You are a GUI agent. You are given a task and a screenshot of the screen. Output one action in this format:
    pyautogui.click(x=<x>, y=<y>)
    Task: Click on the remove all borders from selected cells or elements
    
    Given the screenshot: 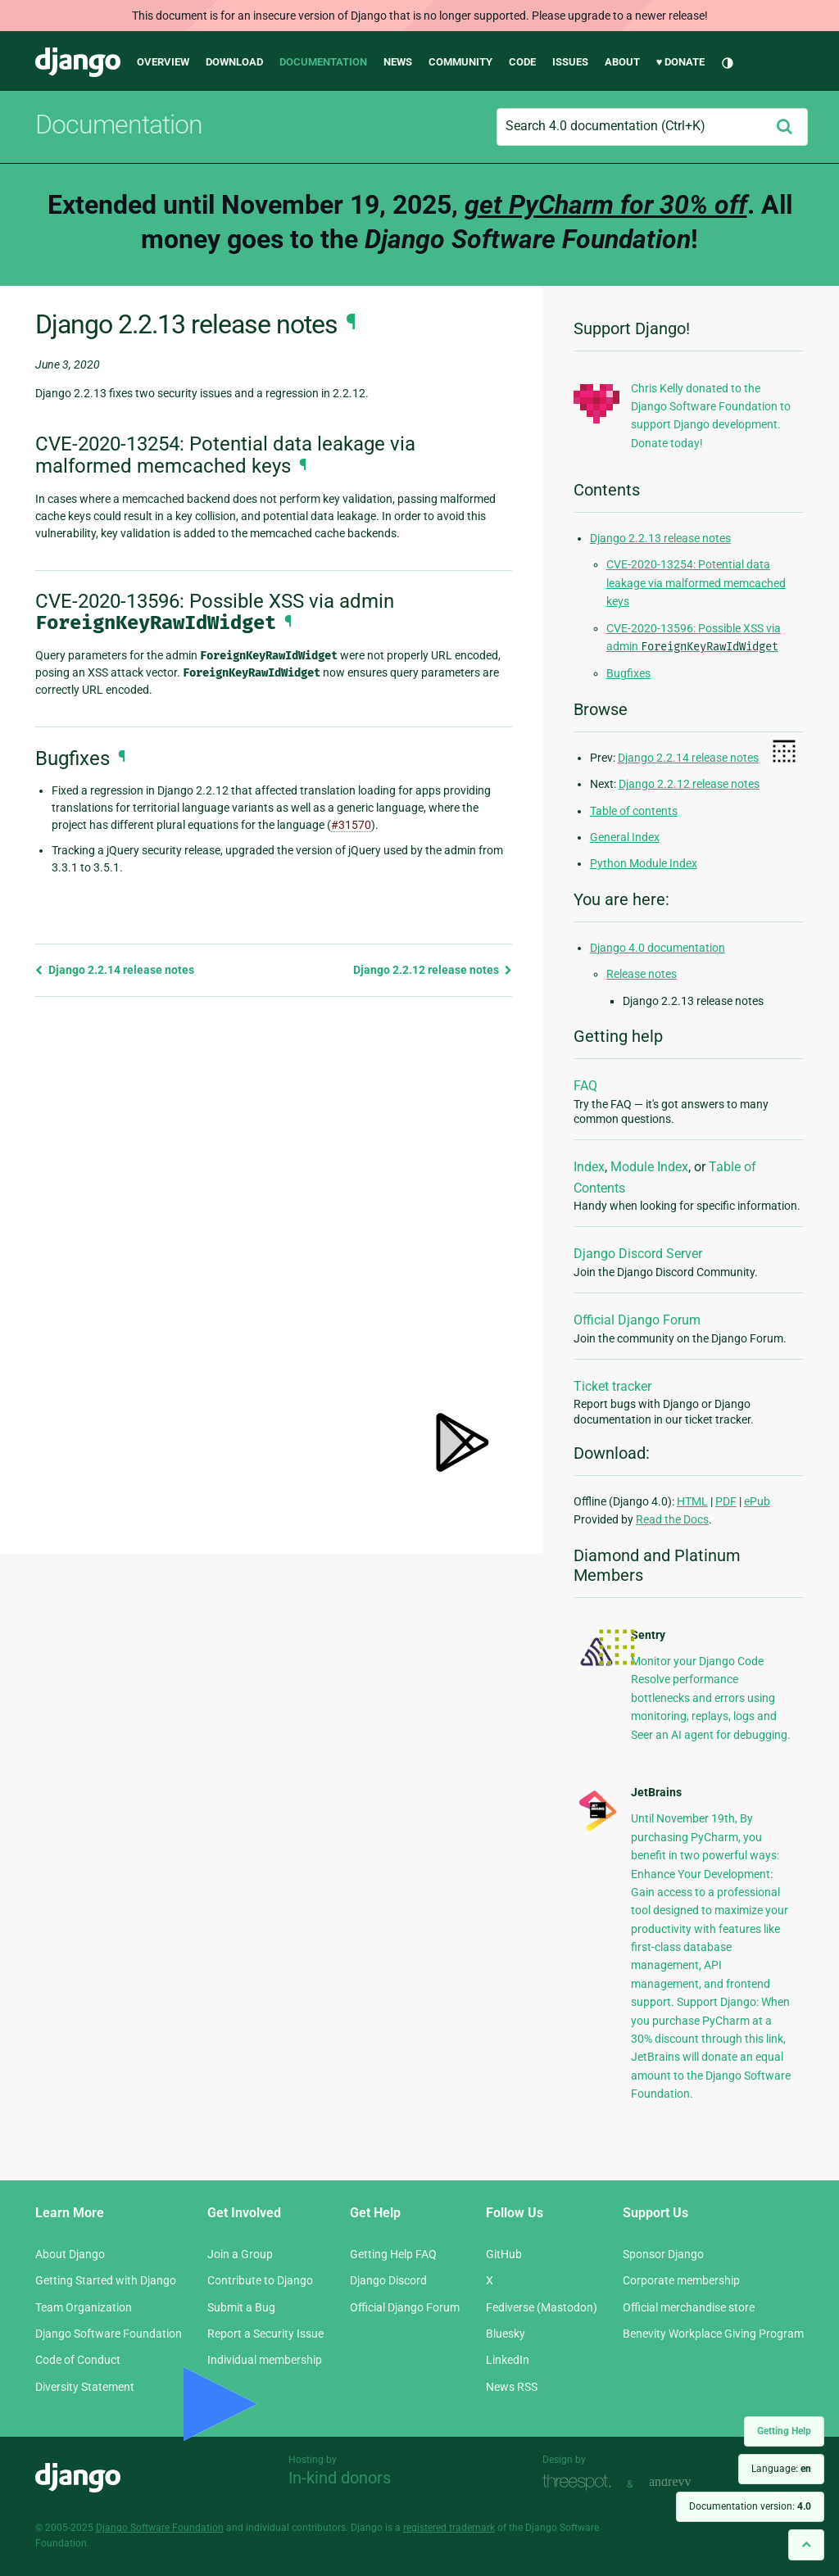 What is the action you would take?
    pyautogui.click(x=617, y=1647)
    